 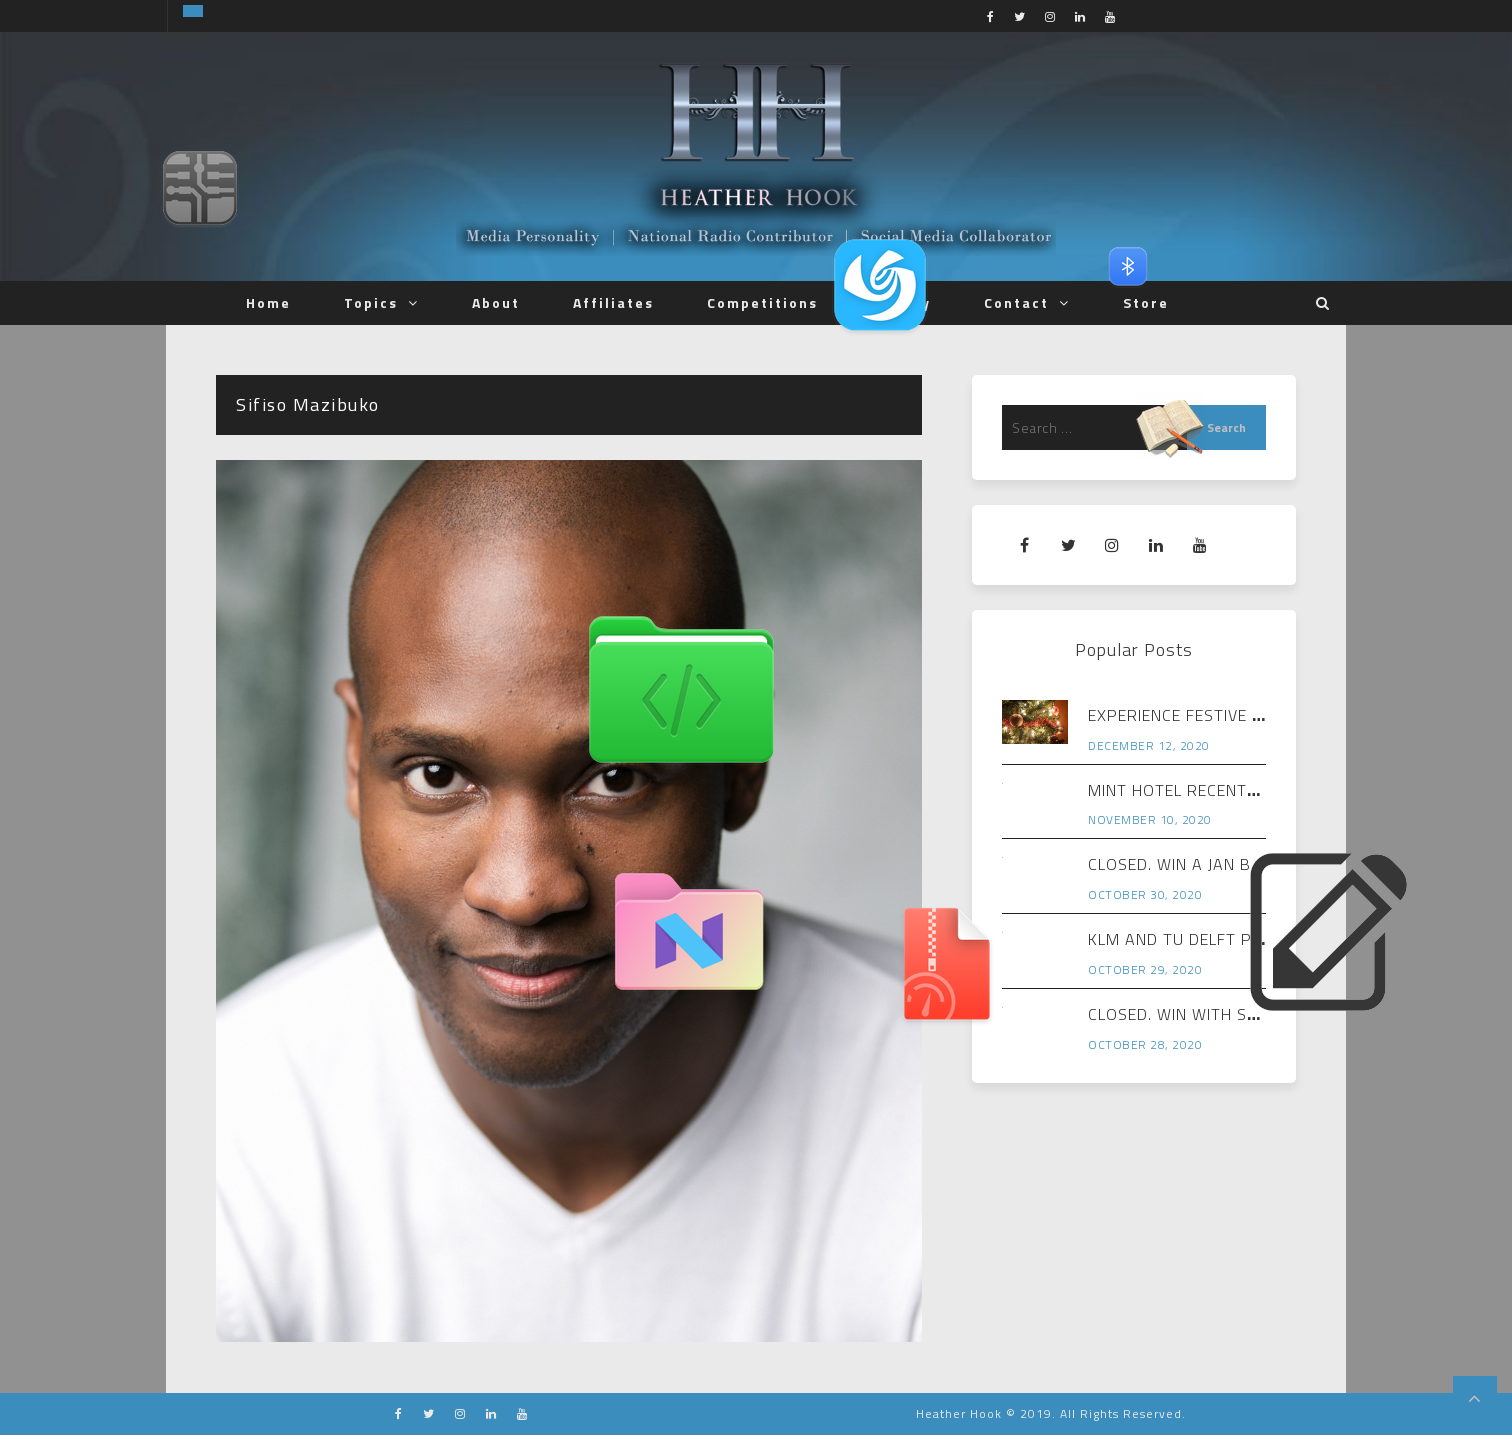 I want to click on an rpm package file for linux software installation, so click(x=947, y=966).